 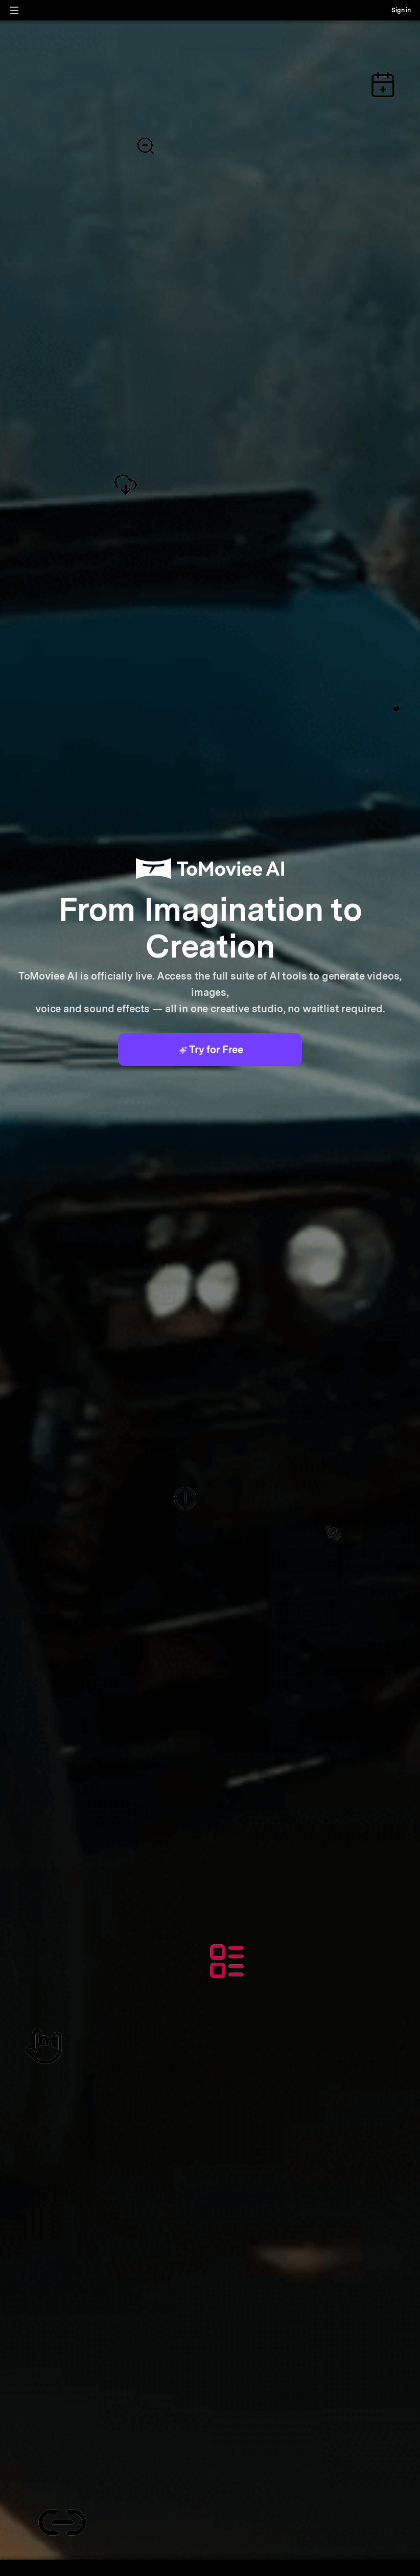 What do you see at coordinates (396, 708) in the screenshot?
I see `indicates 90% progress or completion` at bounding box center [396, 708].